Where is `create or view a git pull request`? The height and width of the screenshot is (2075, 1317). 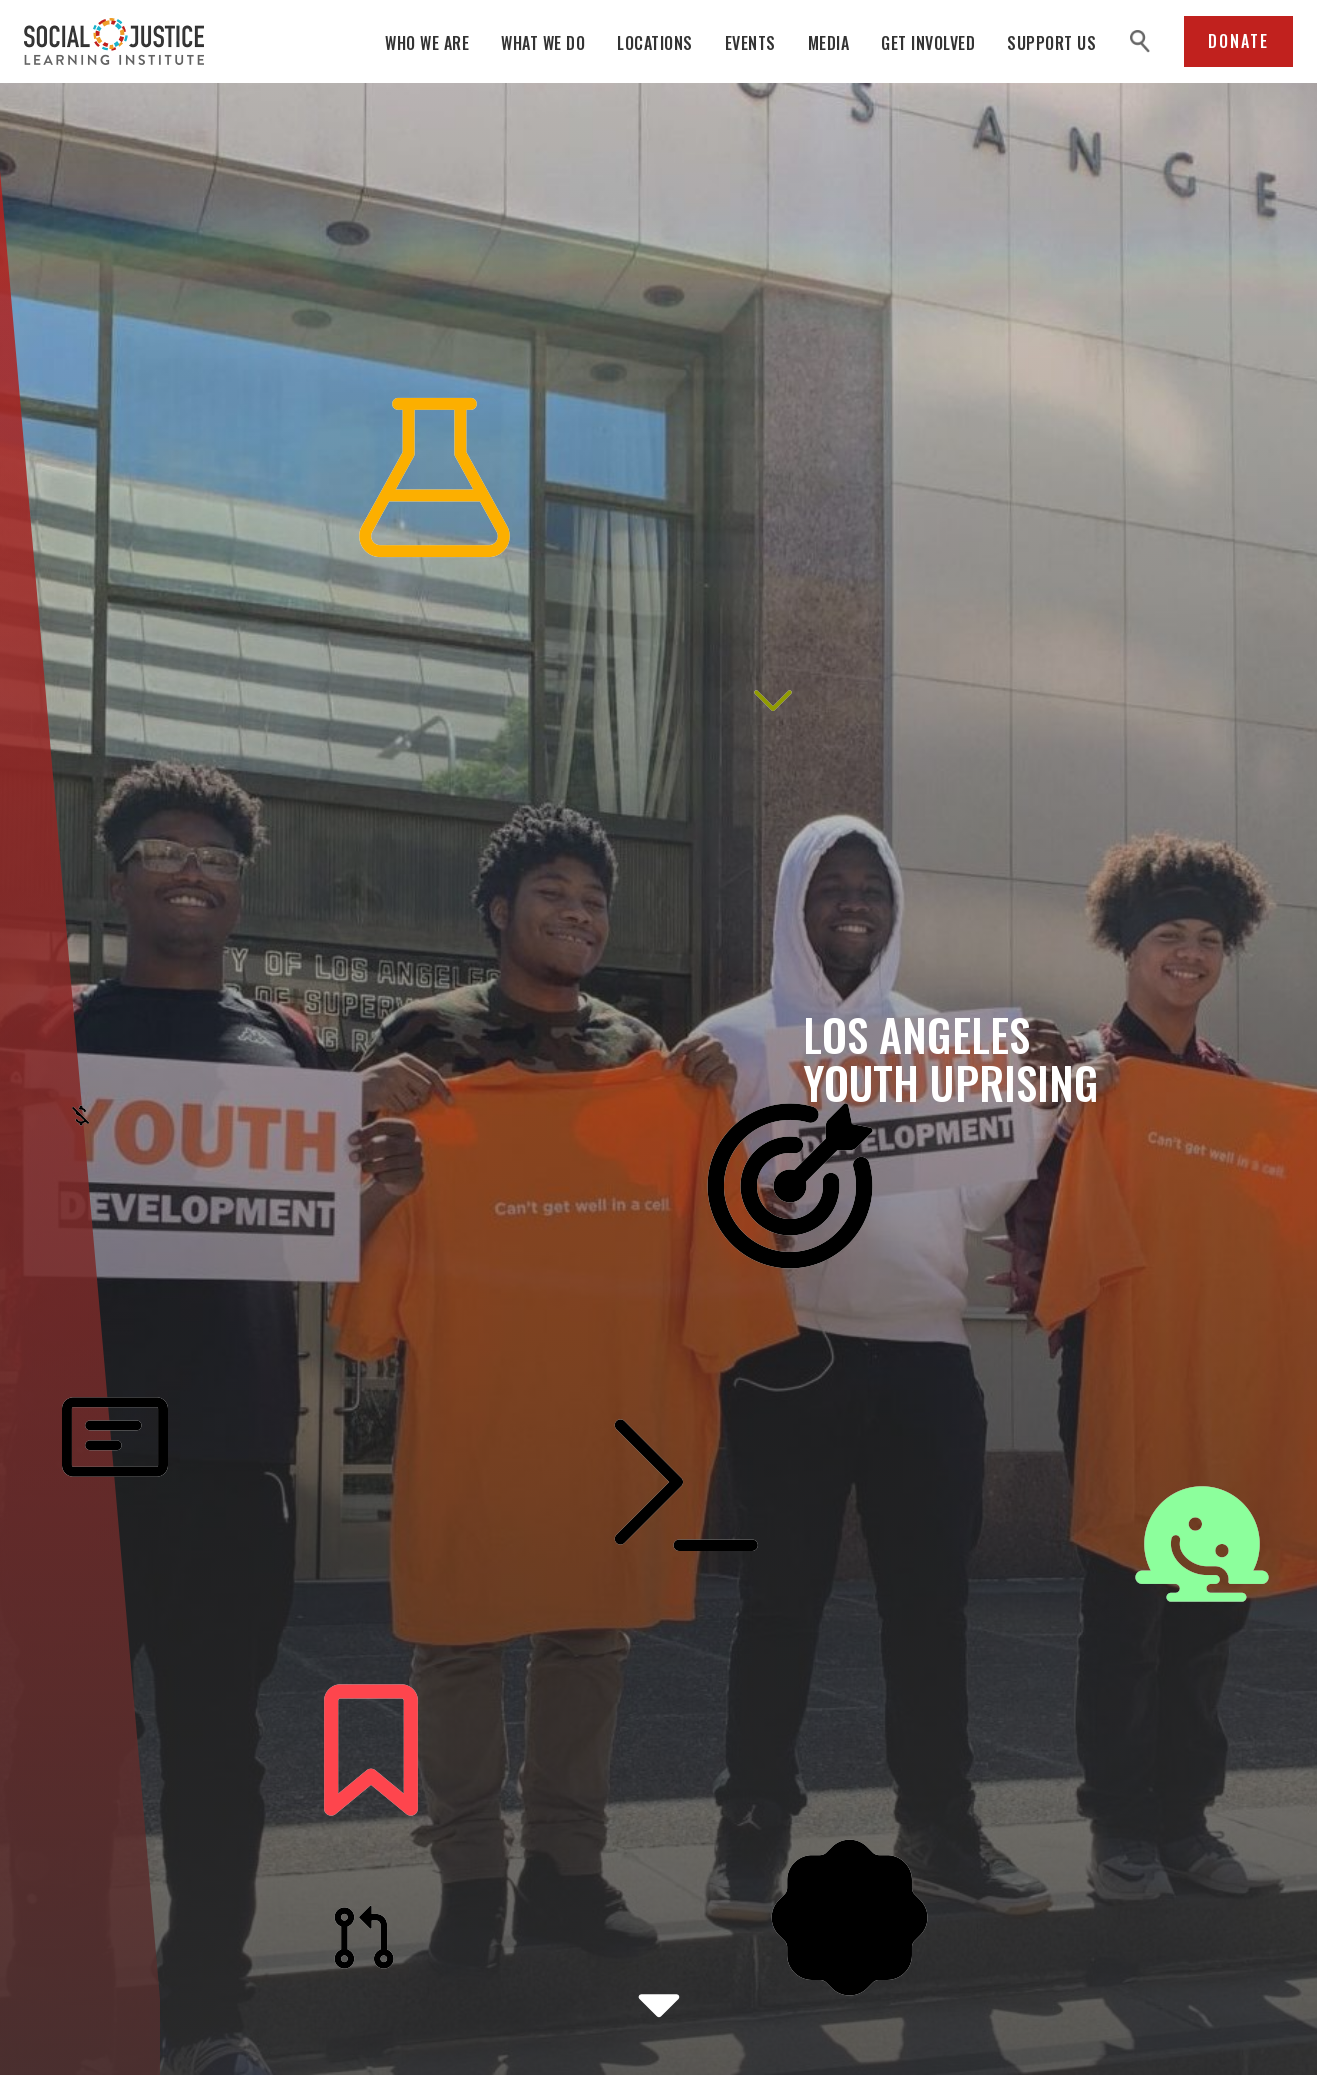 create or view a git pull request is located at coordinates (363, 1938).